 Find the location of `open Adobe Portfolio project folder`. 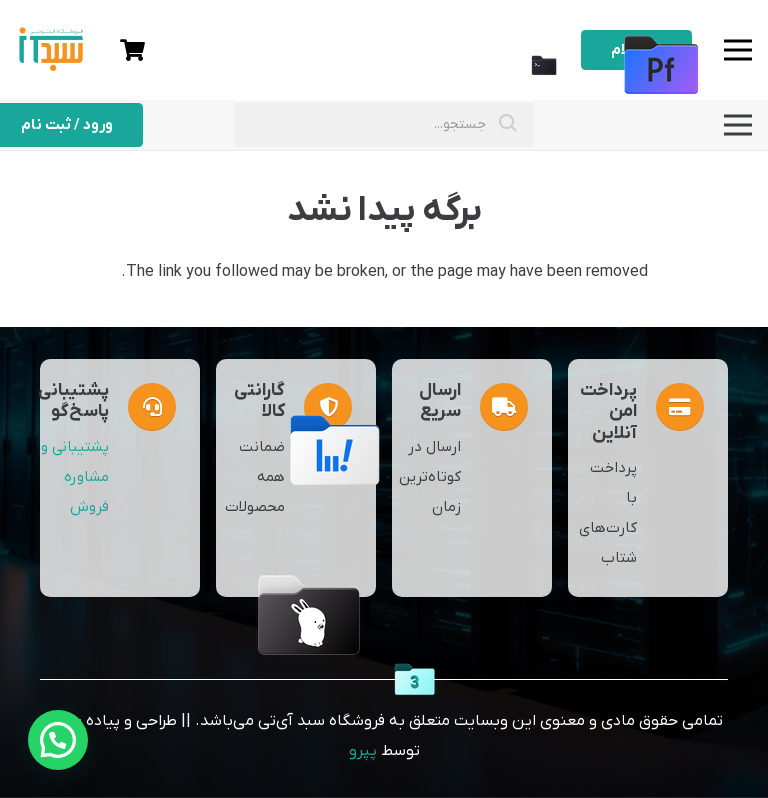

open Adobe Portfolio project folder is located at coordinates (661, 67).